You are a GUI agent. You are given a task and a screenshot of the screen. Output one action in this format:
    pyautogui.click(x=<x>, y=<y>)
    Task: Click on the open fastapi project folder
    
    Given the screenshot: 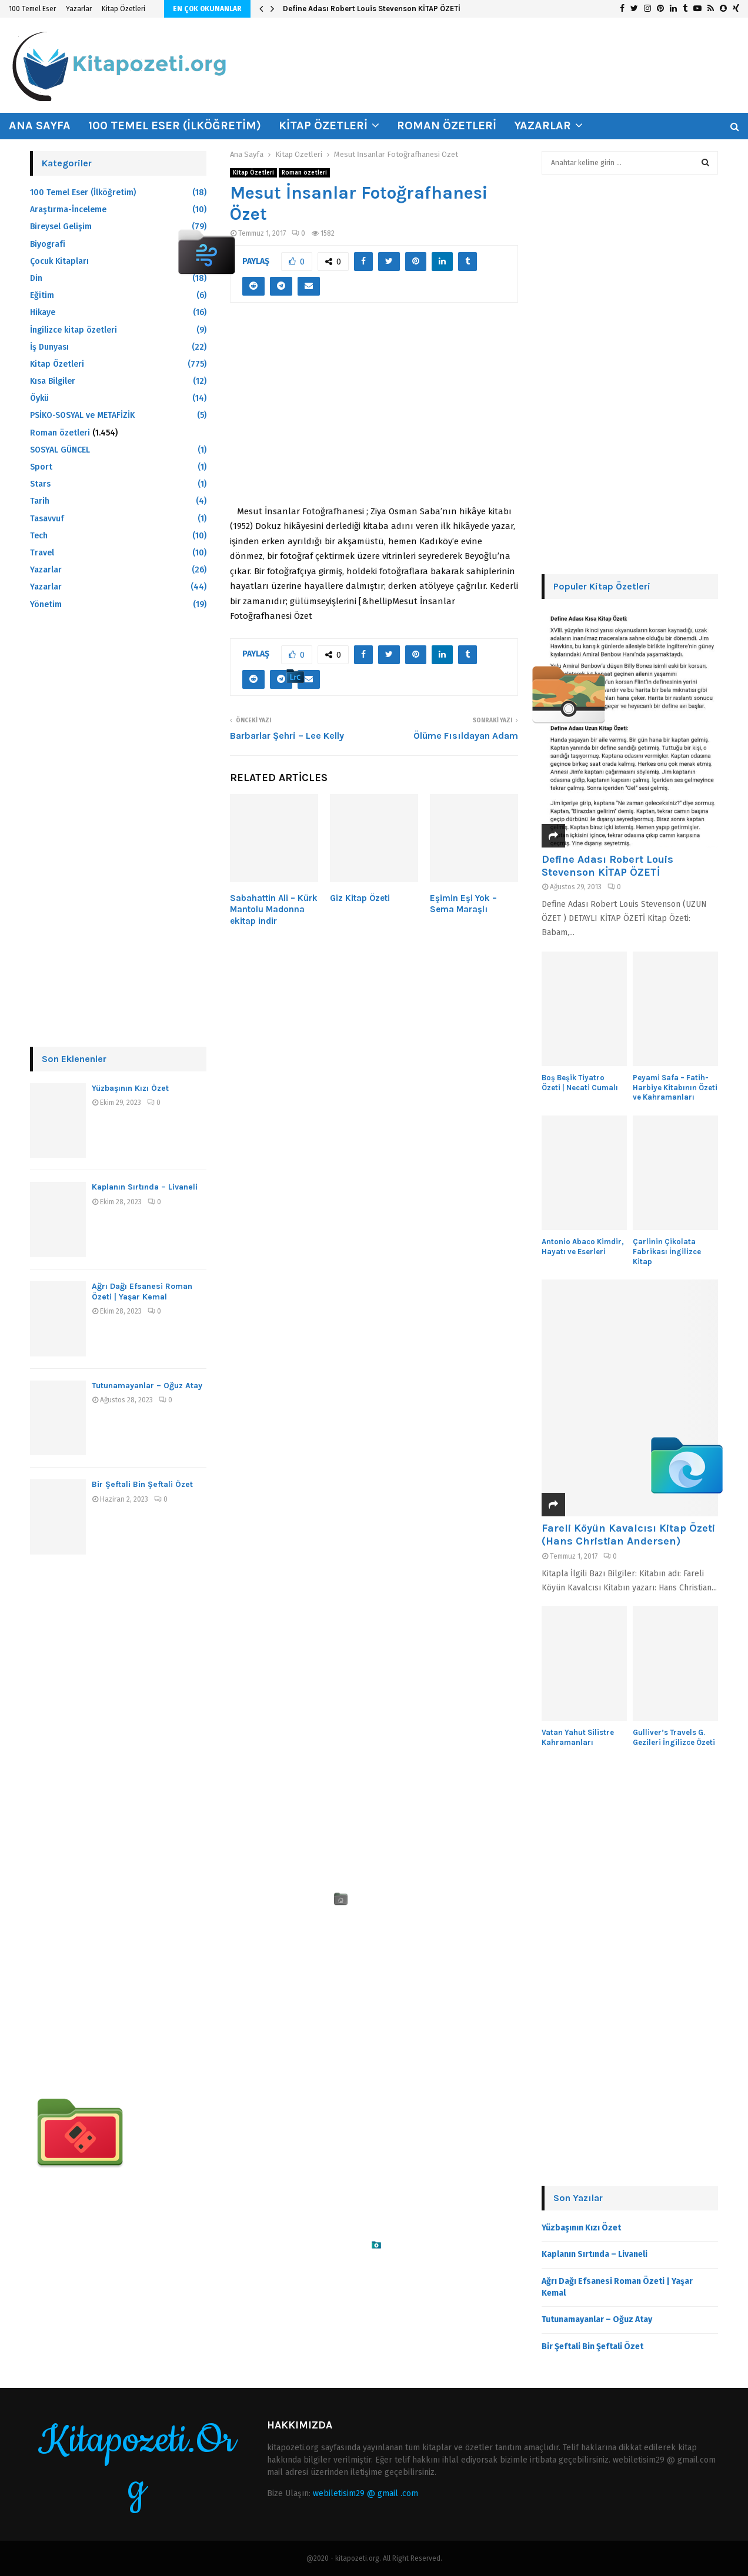 What is the action you would take?
    pyautogui.click(x=376, y=2245)
    